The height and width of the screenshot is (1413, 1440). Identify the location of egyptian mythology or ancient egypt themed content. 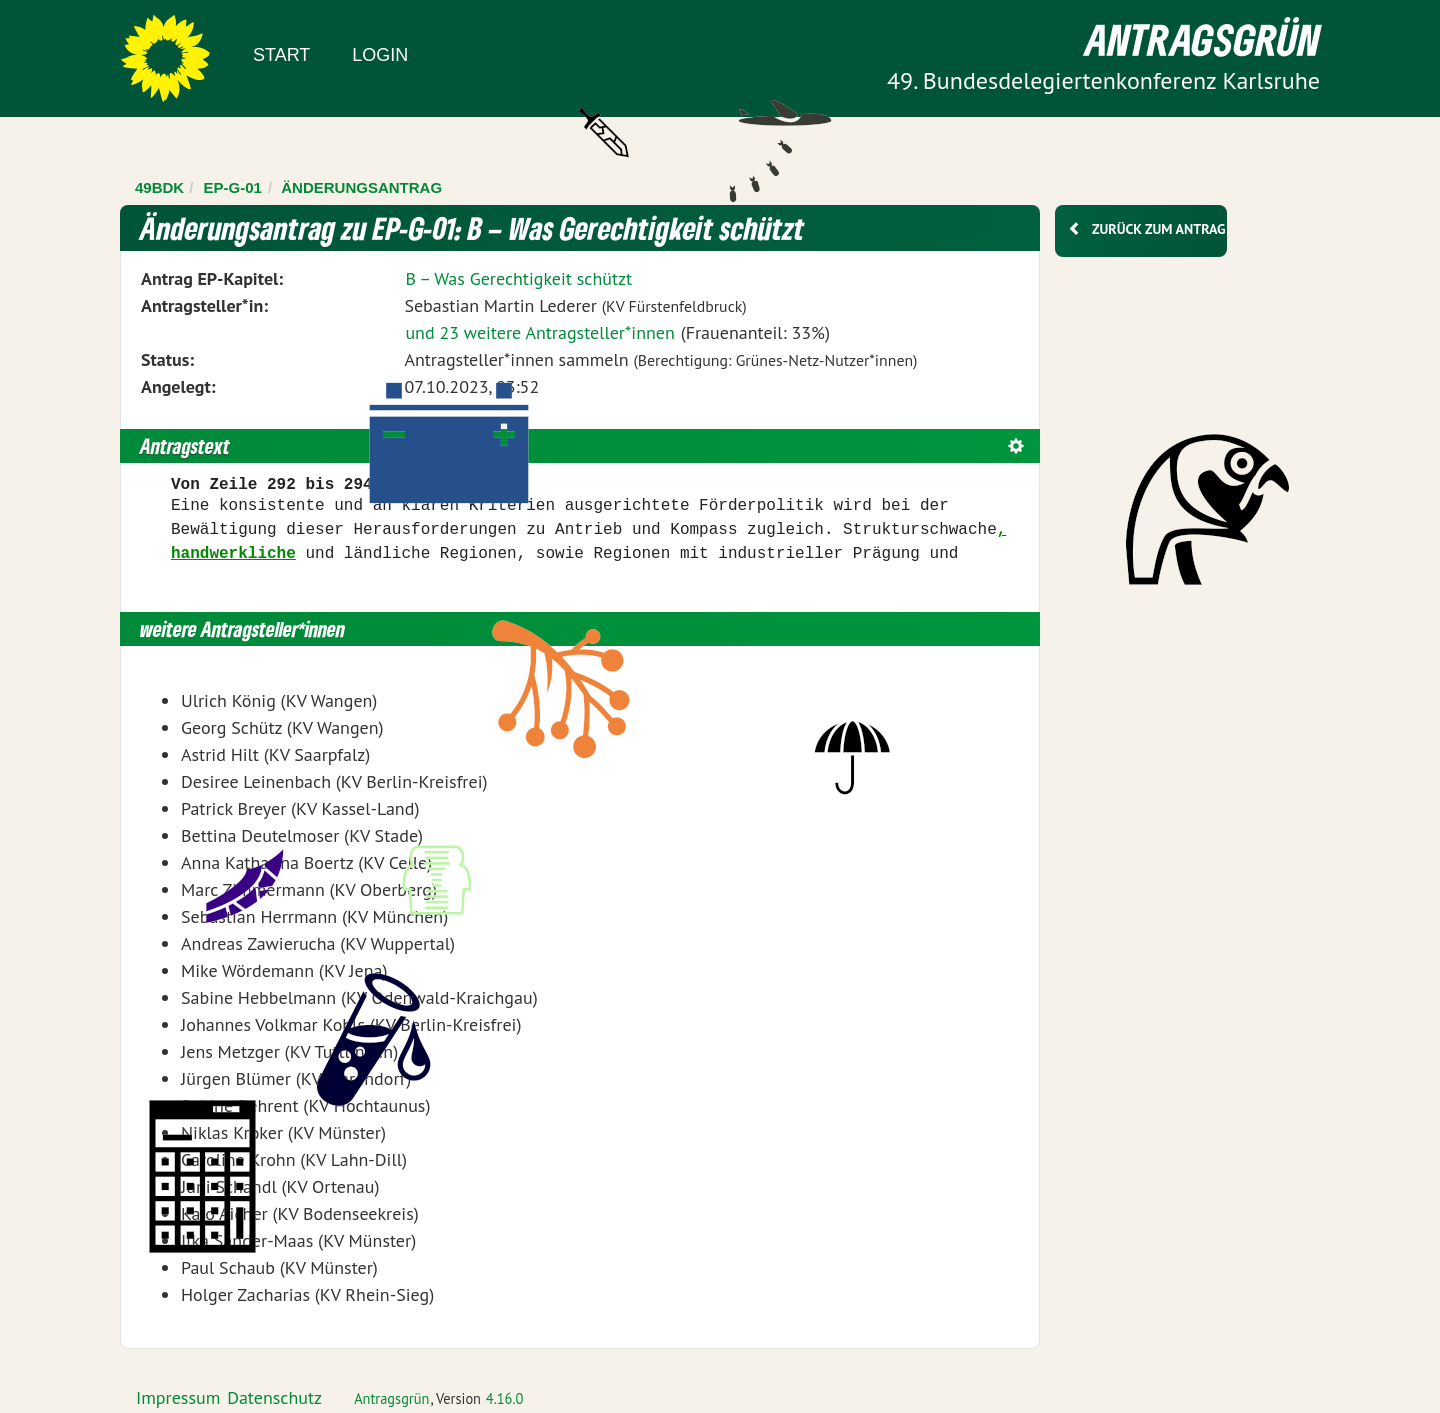
(1207, 509).